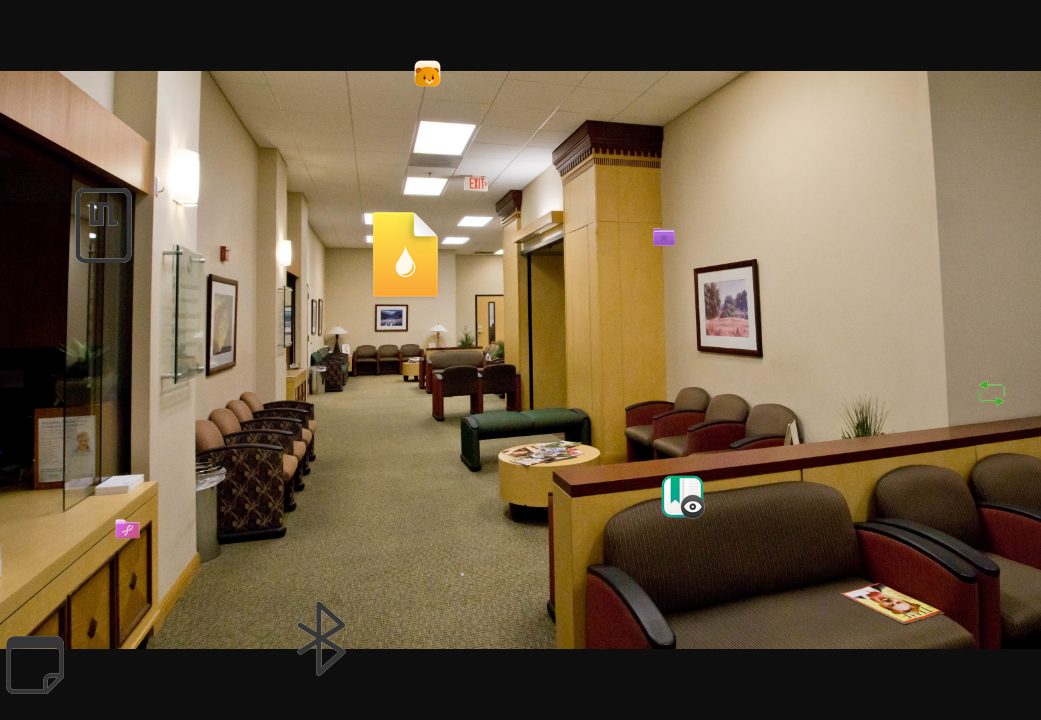 The height and width of the screenshot is (720, 1041). I want to click on open biology course files, so click(127, 529).